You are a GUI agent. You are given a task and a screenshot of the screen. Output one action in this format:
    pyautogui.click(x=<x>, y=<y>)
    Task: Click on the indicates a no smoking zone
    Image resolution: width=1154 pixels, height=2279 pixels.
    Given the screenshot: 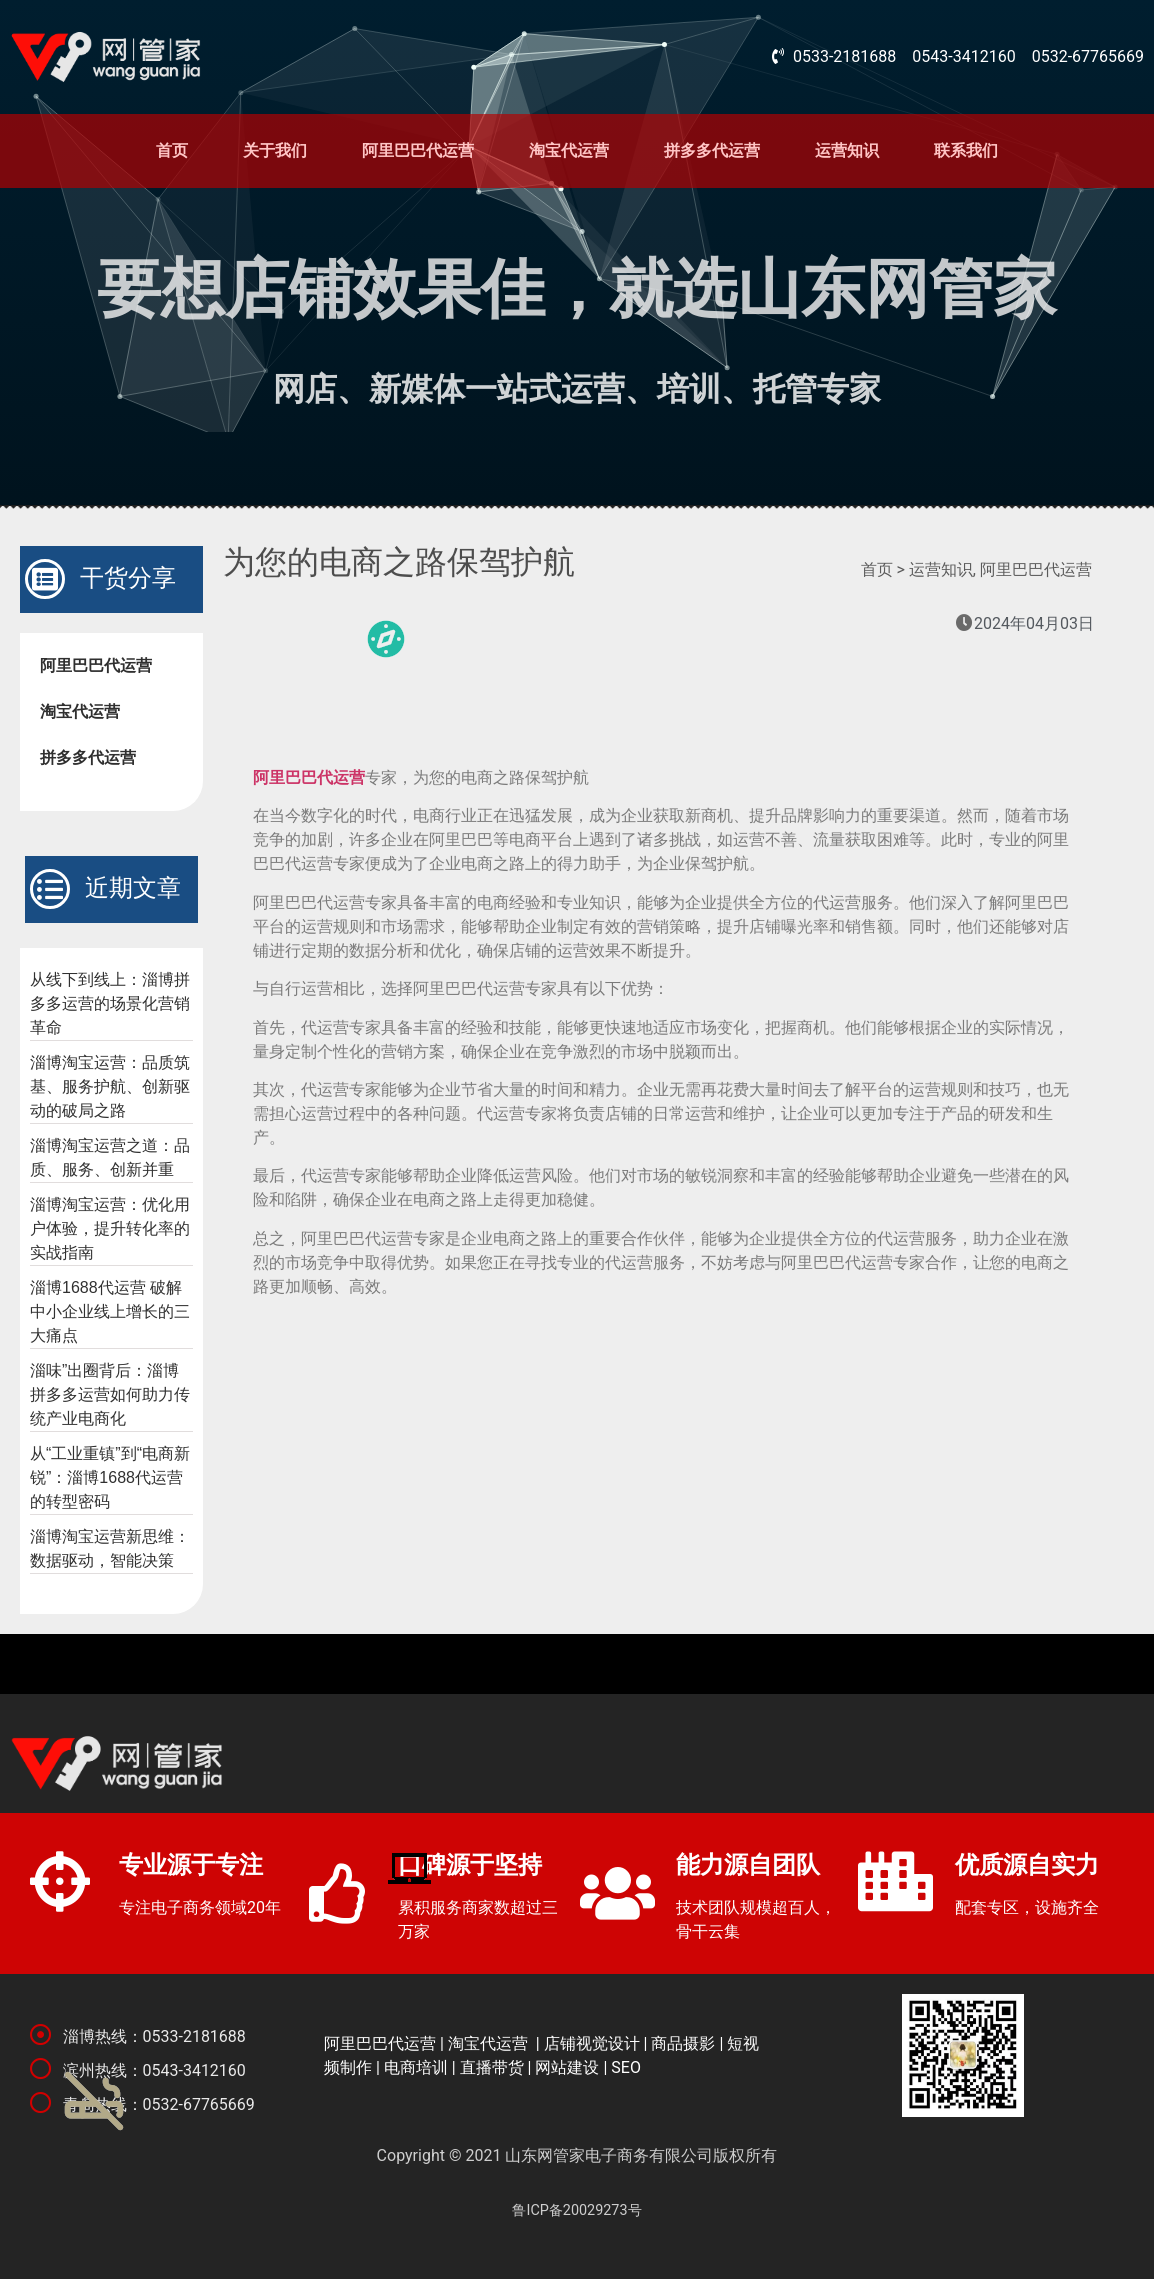 What is the action you would take?
    pyautogui.click(x=94, y=2101)
    